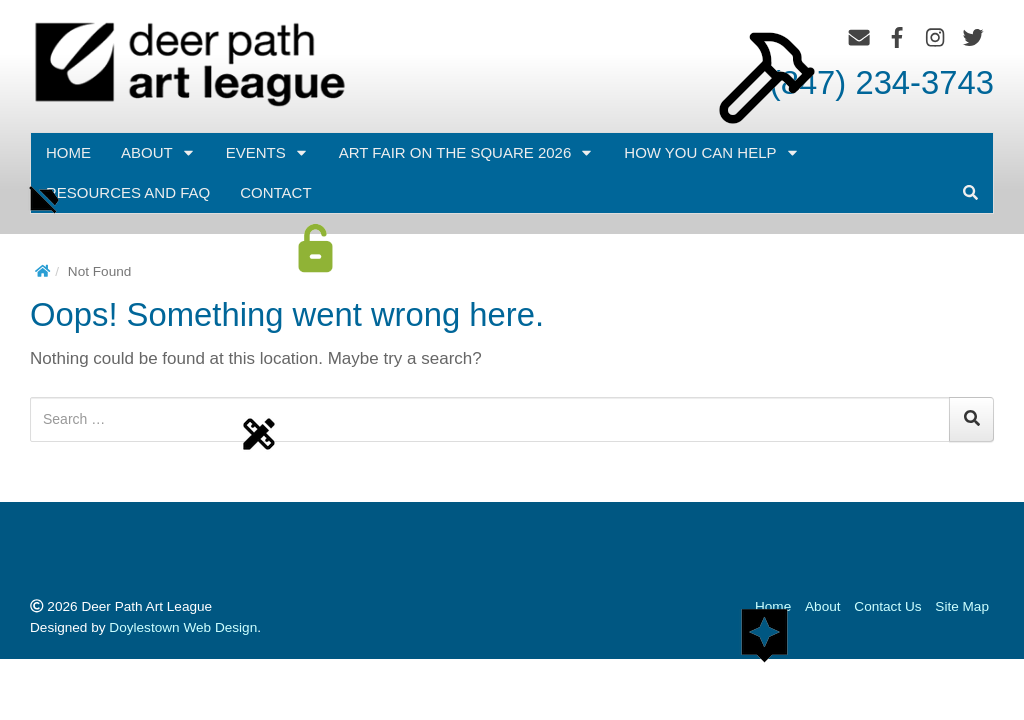  Describe the element at coordinates (259, 434) in the screenshot. I see `access design tools and services` at that location.